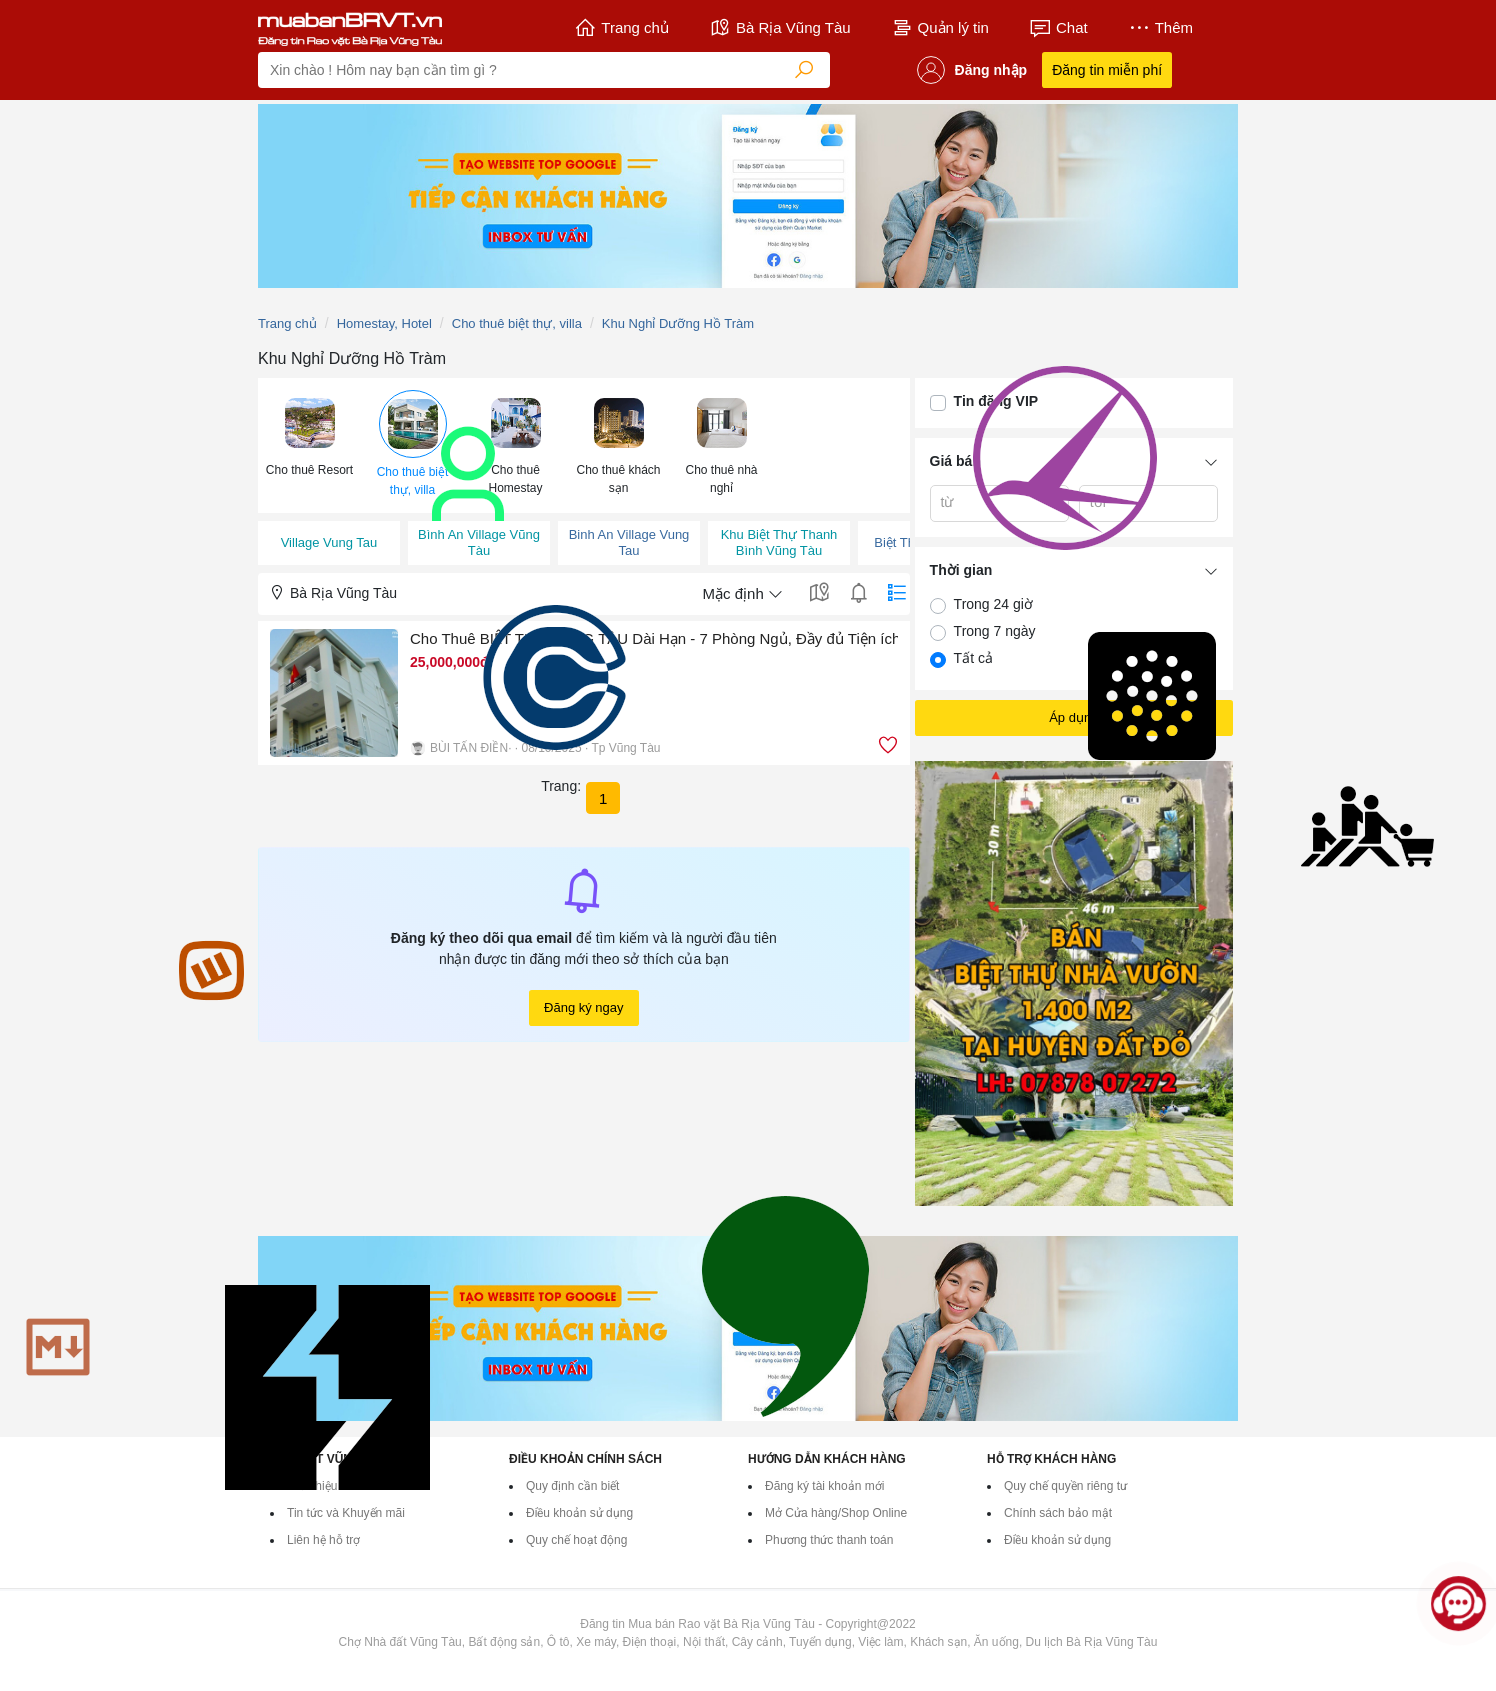 This screenshot has width=1496, height=1691. Describe the element at coordinates (468, 476) in the screenshot. I see `view your profile` at that location.